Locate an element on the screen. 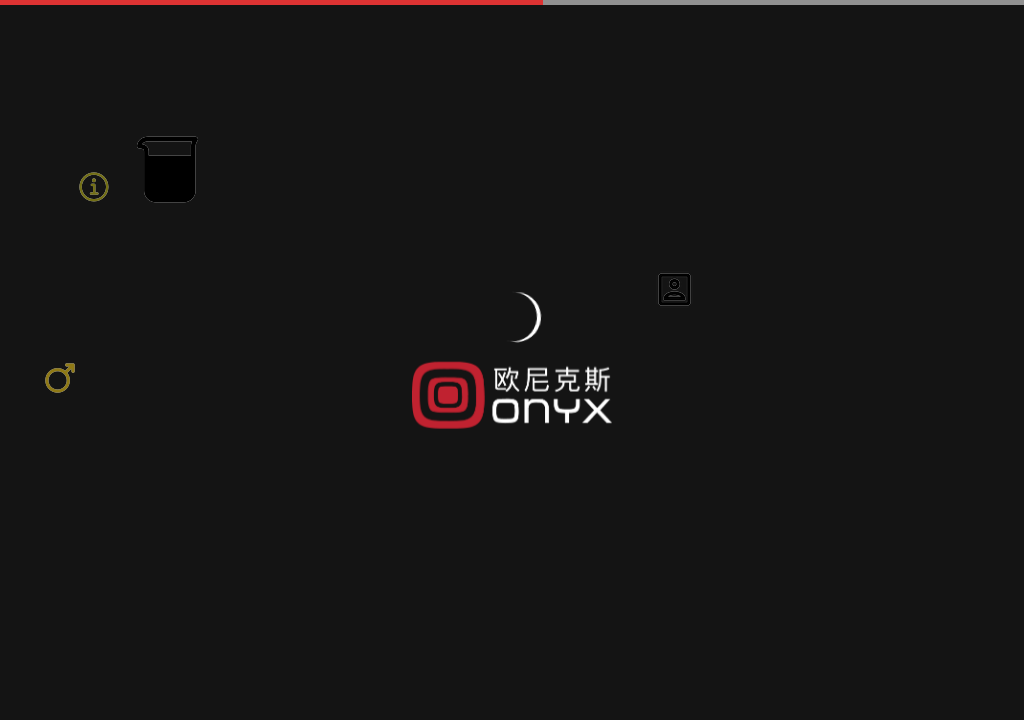 The image size is (1024, 720). select male gender option is located at coordinates (60, 378).